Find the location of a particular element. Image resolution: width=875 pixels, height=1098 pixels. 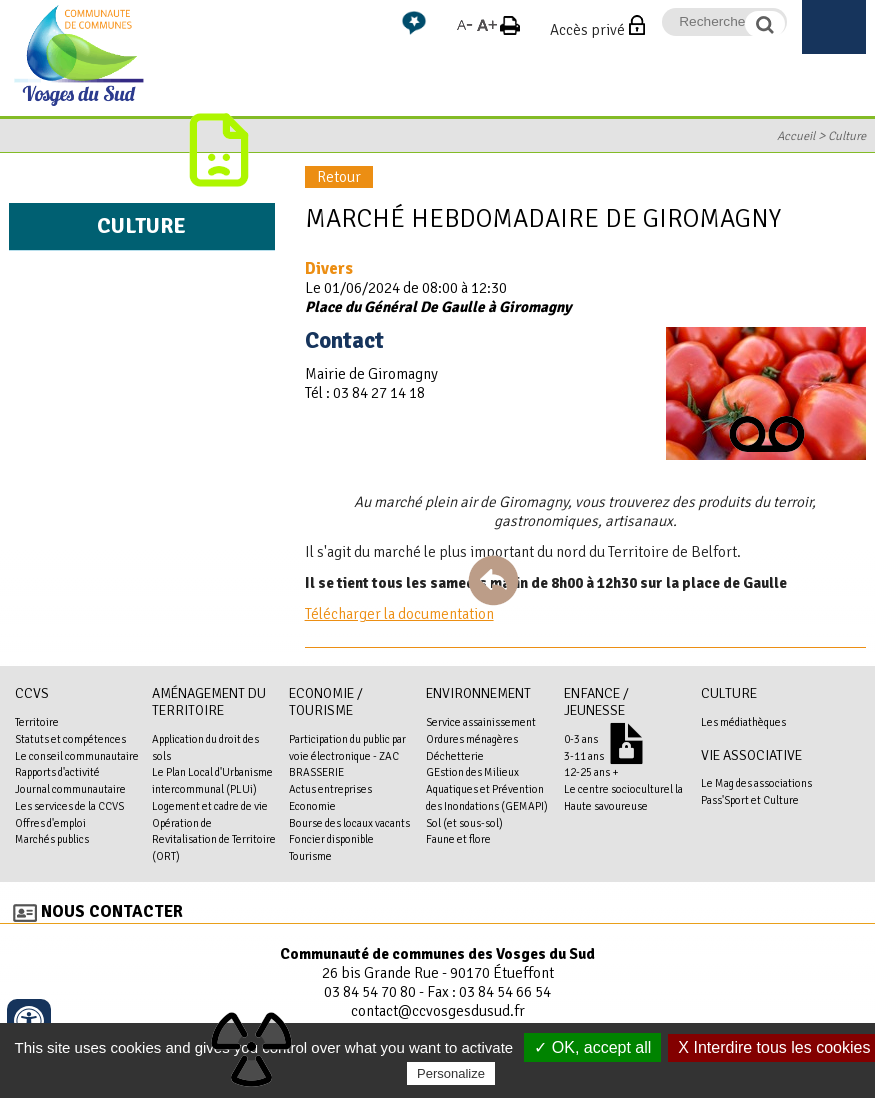

undo the last action is located at coordinates (493, 580).